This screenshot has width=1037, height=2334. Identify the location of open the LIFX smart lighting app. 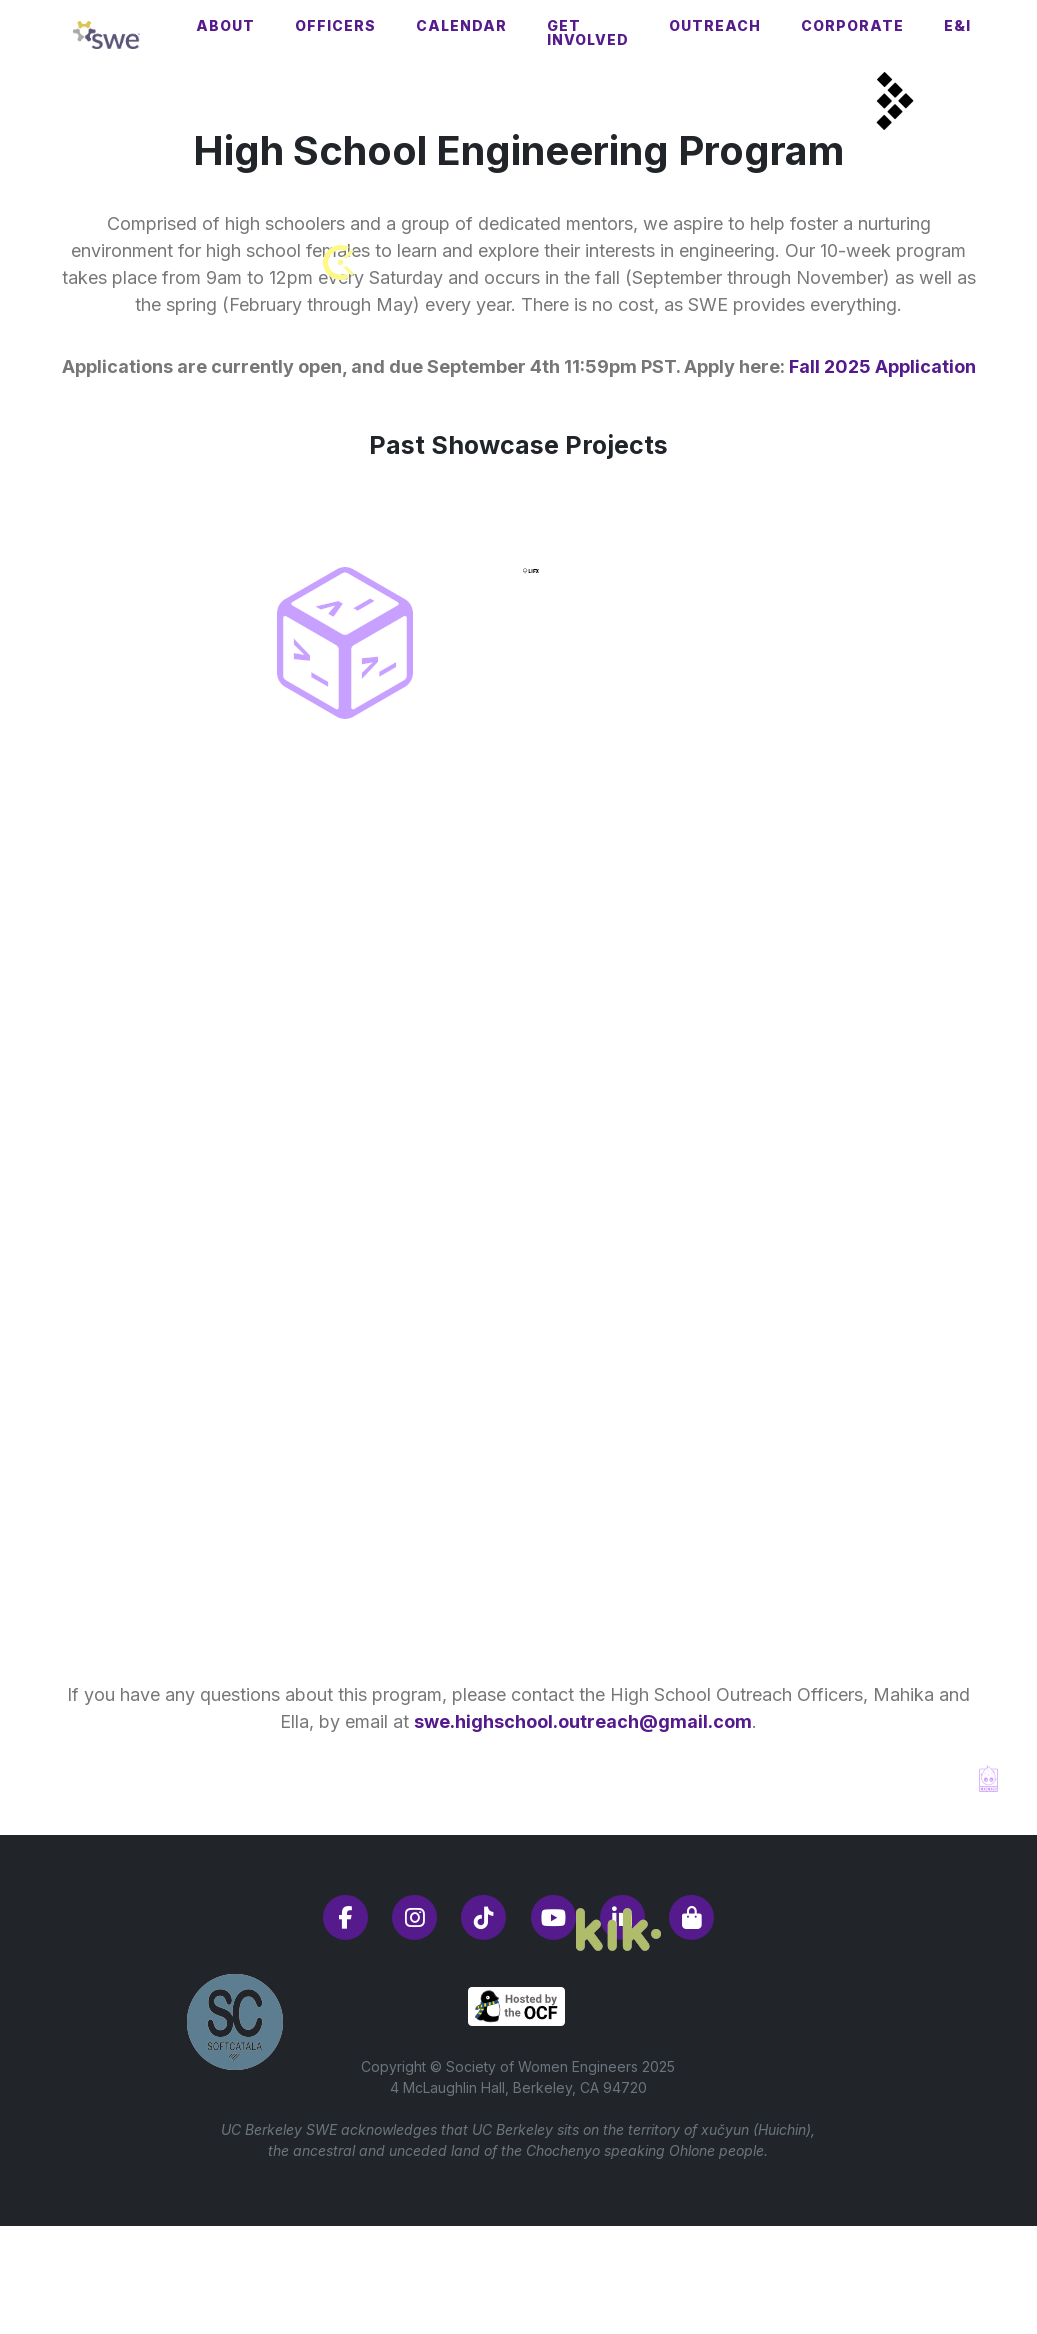
(531, 571).